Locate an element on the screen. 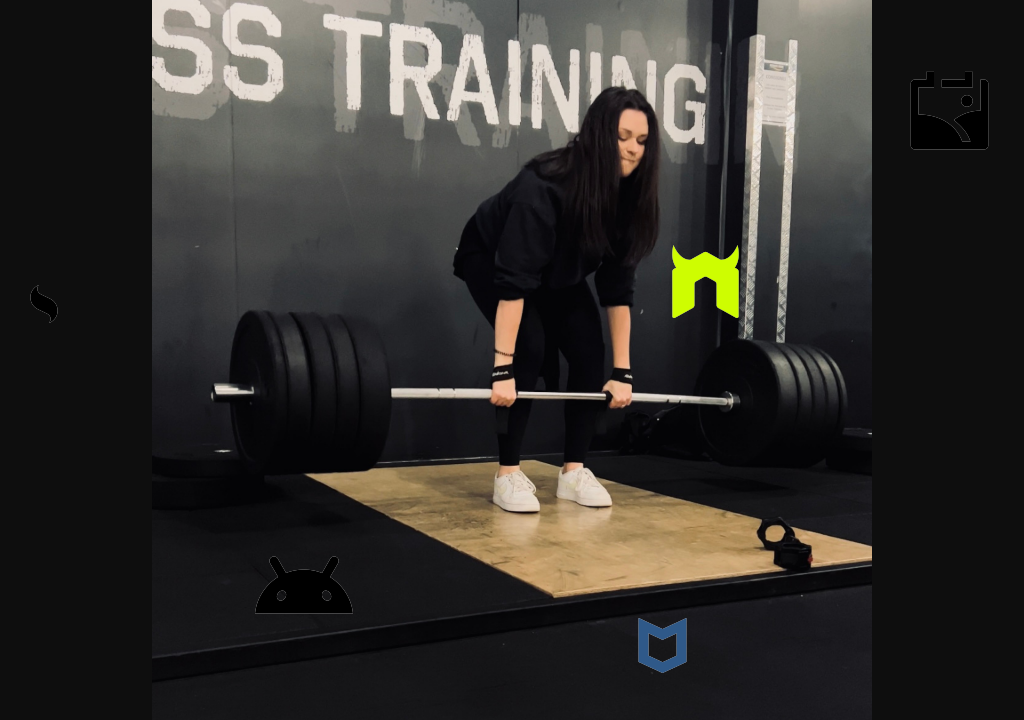  sencha framework branding logo is located at coordinates (44, 304).